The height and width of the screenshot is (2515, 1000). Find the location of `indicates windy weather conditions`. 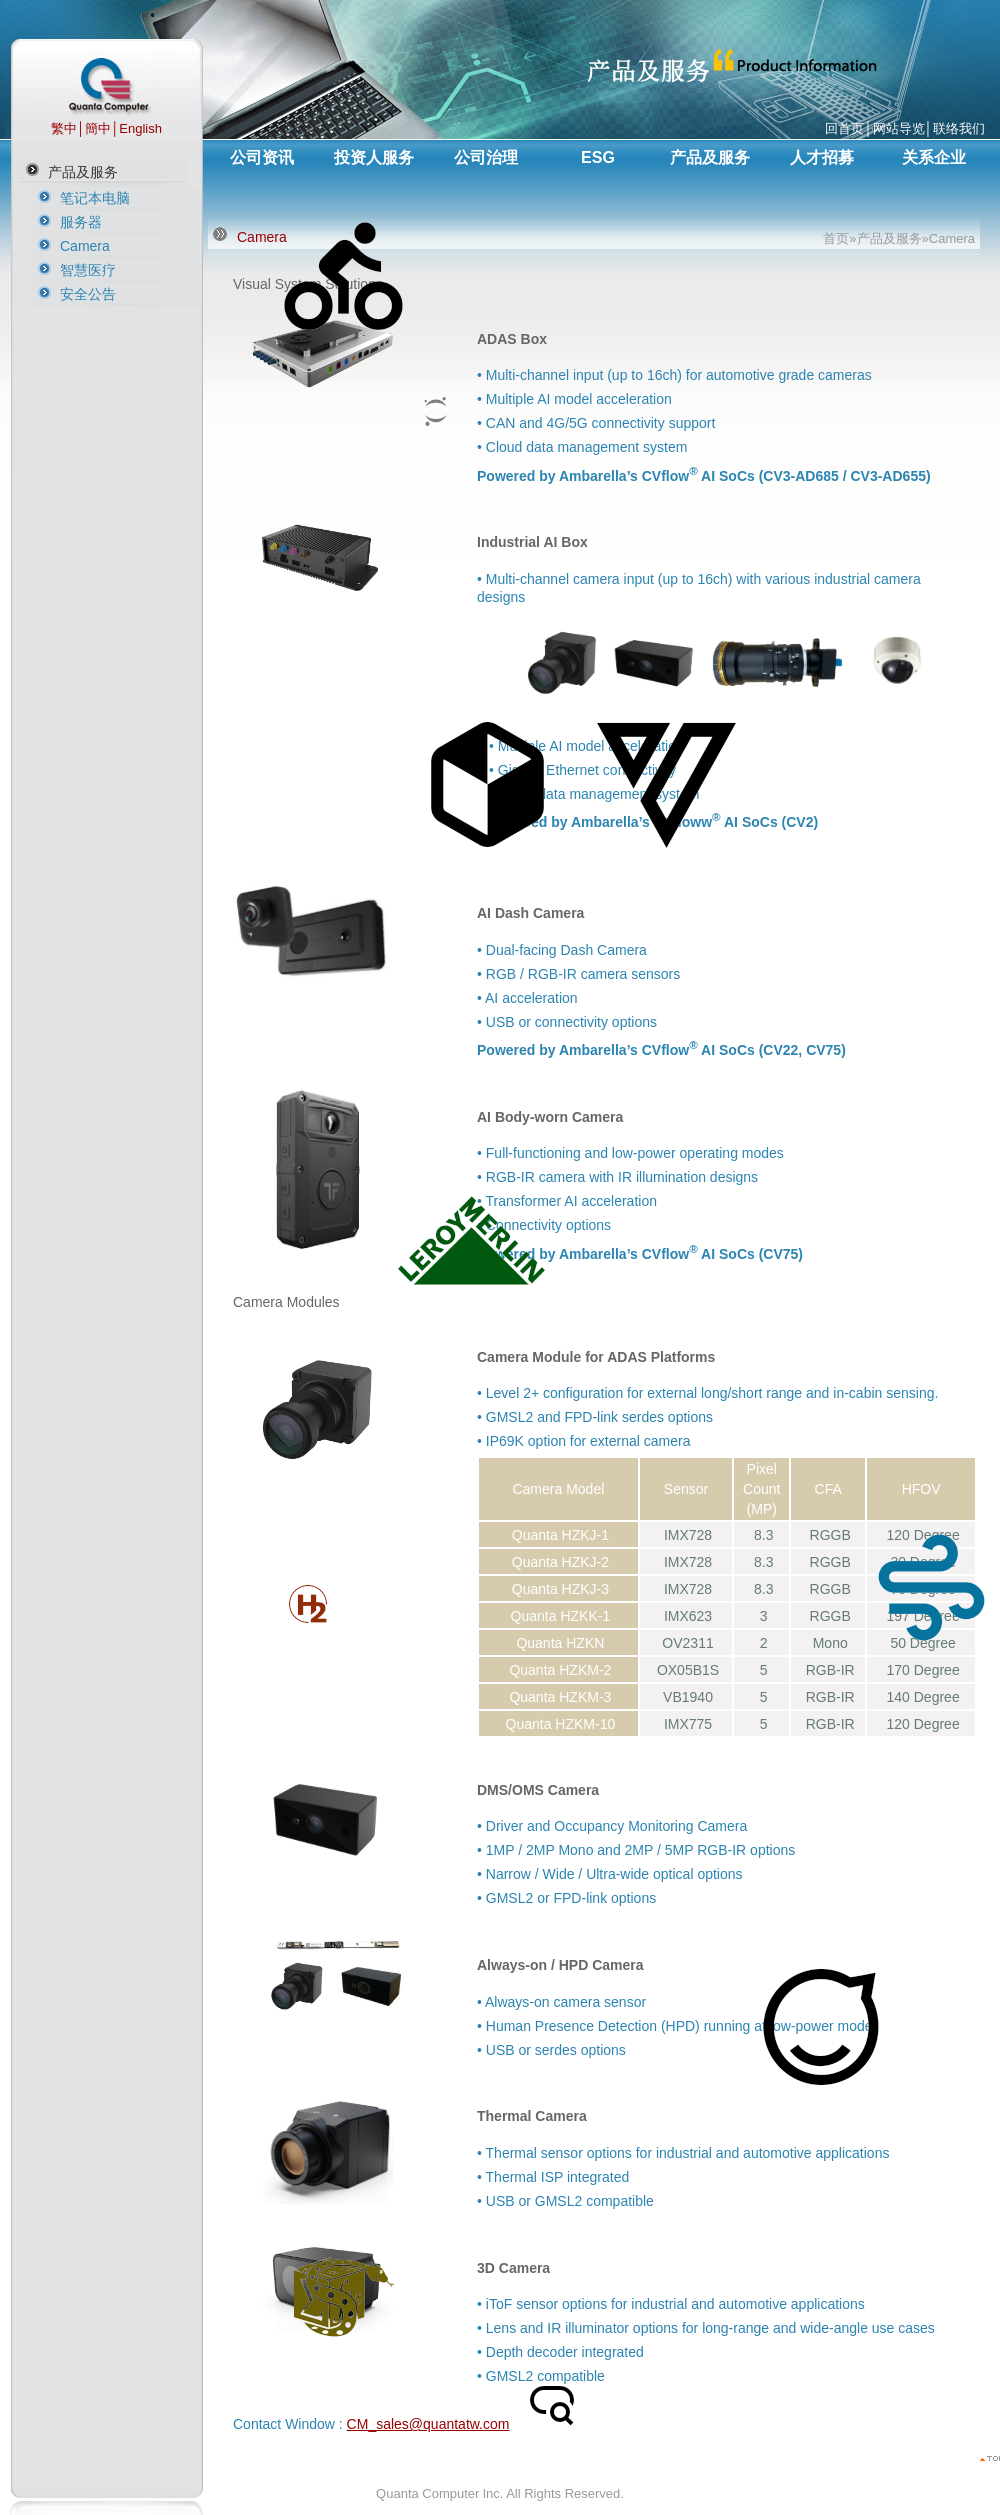

indicates windy weather conditions is located at coordinates (931, 1587).